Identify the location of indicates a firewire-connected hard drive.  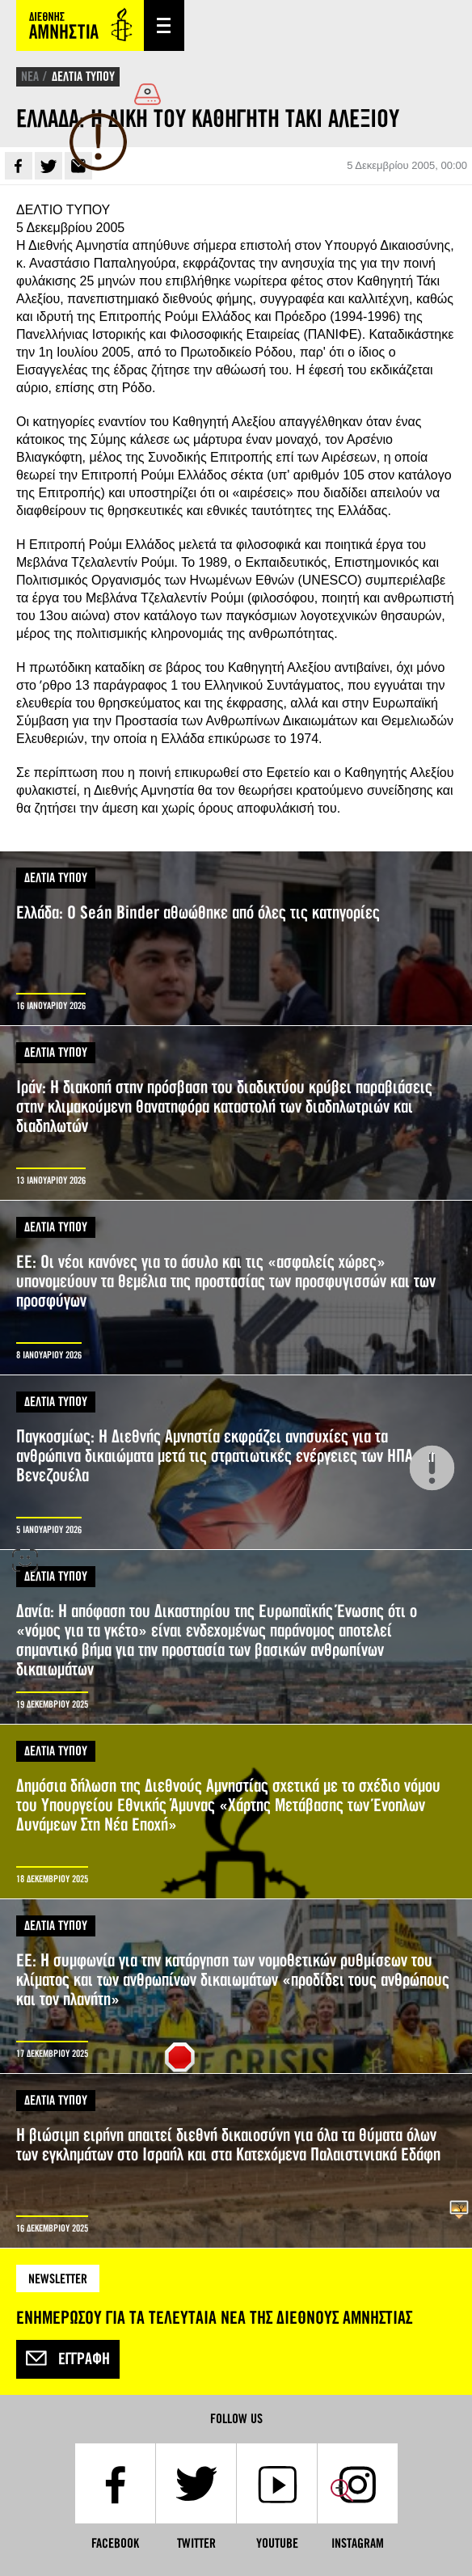
(147, 93).